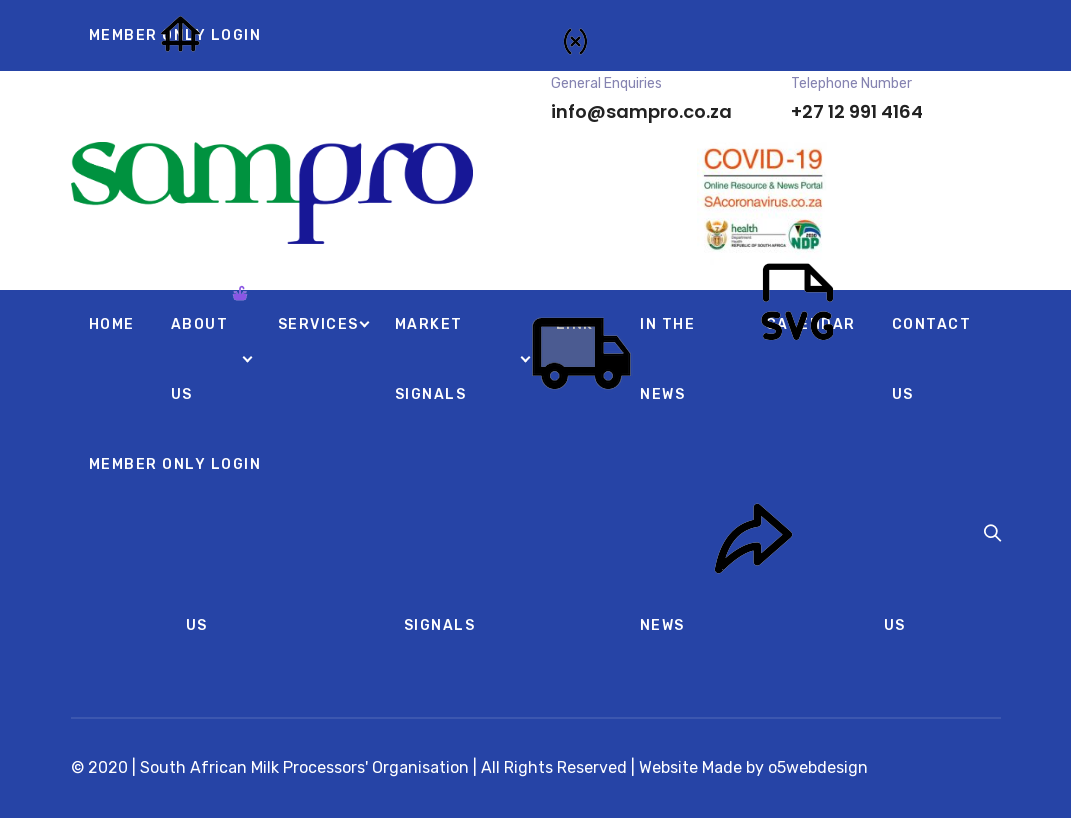  Describe the element at coordinates (753, 538) in the screenshot. I see `share content with others` at that location.